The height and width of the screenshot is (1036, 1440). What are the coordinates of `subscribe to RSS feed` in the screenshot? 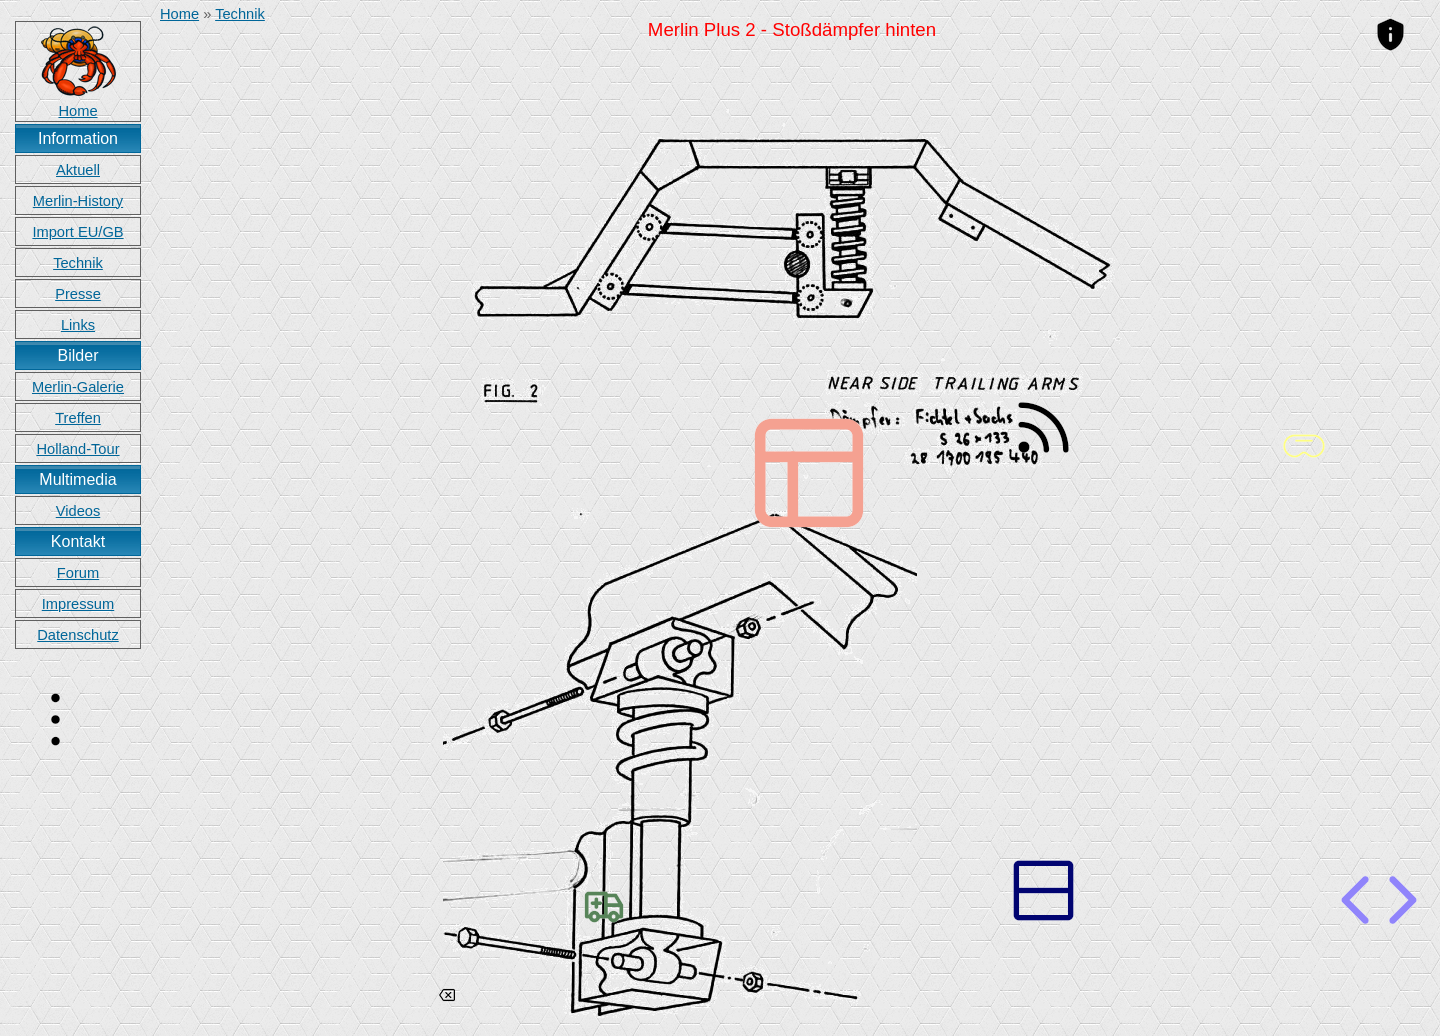 It's located at (1043, 427).